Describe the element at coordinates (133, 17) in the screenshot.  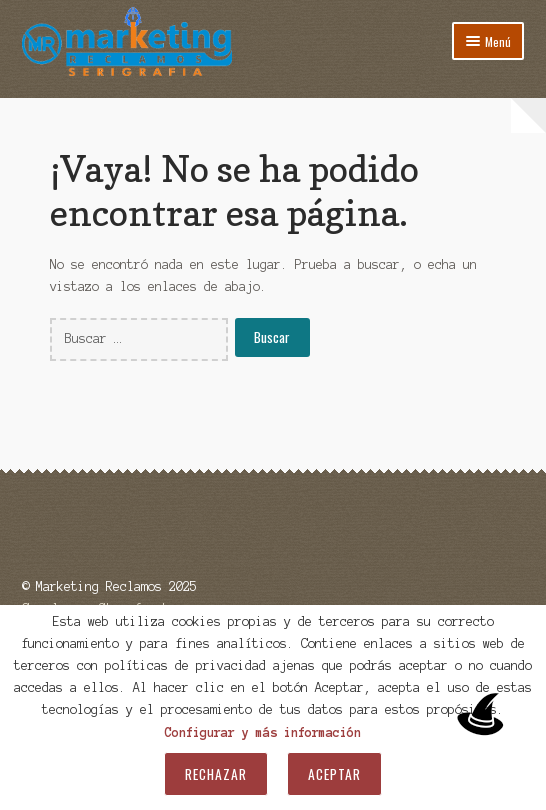
I see `select warlock class or character` at that location.